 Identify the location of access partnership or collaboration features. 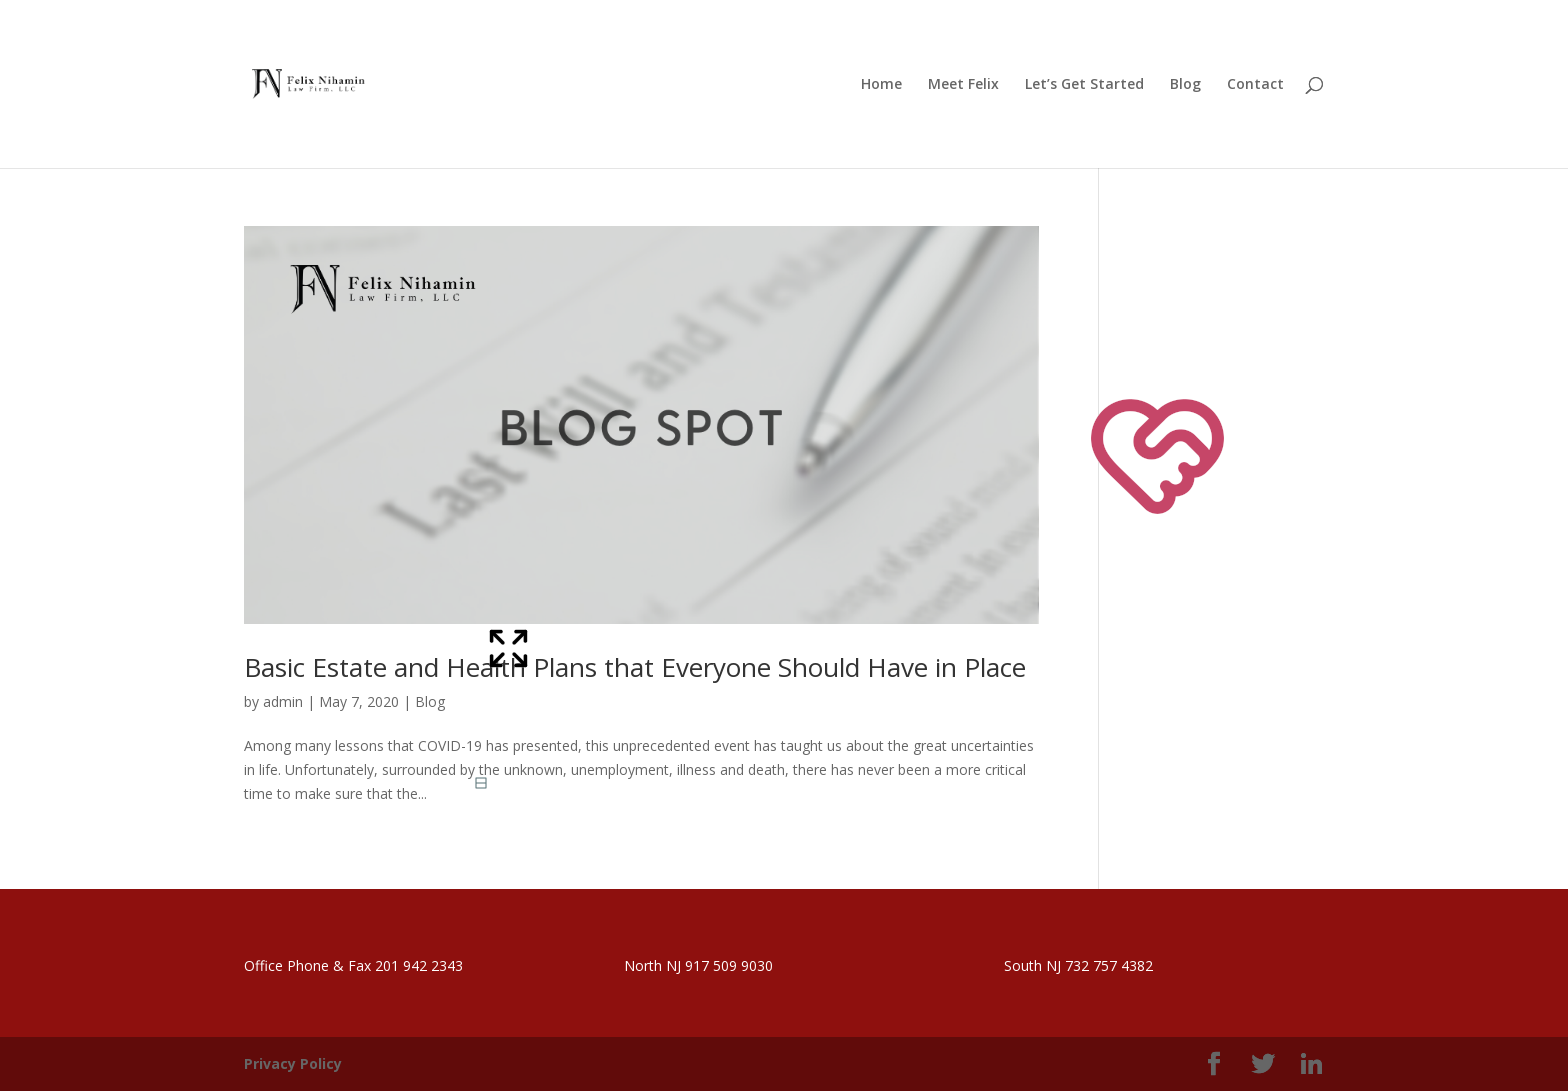
(1157, 453).